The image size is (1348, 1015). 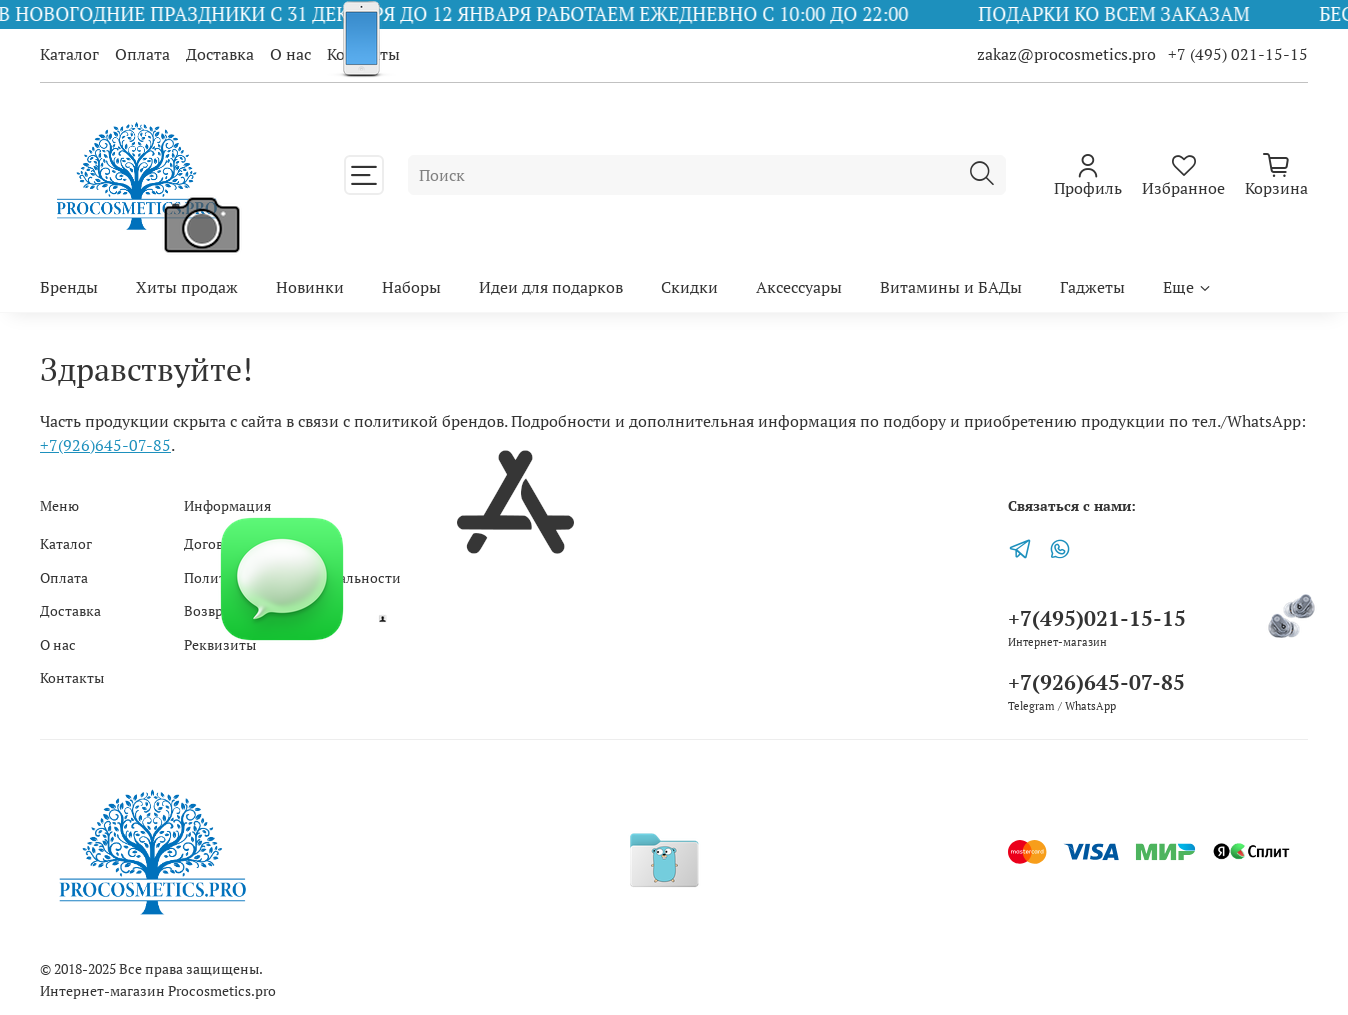 What do you see at coordinates (515, 500) in the screenshot?
I see `open the app store` at bounding box center [515, 500].